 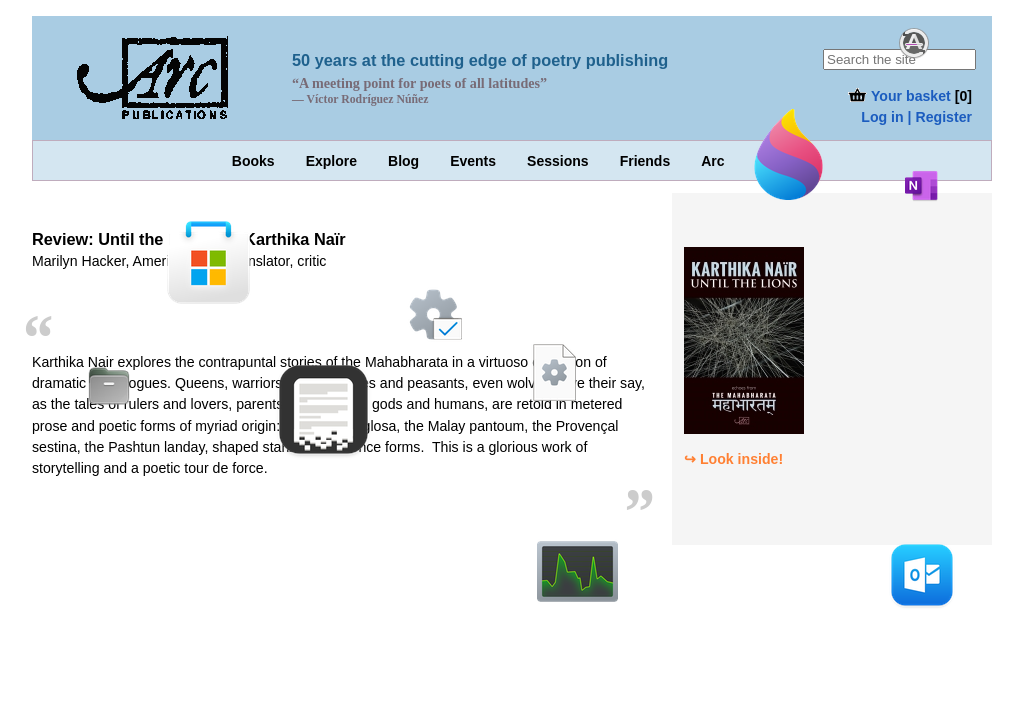 I want to click on open Buffer text editor app, so click(x=323, y=409).